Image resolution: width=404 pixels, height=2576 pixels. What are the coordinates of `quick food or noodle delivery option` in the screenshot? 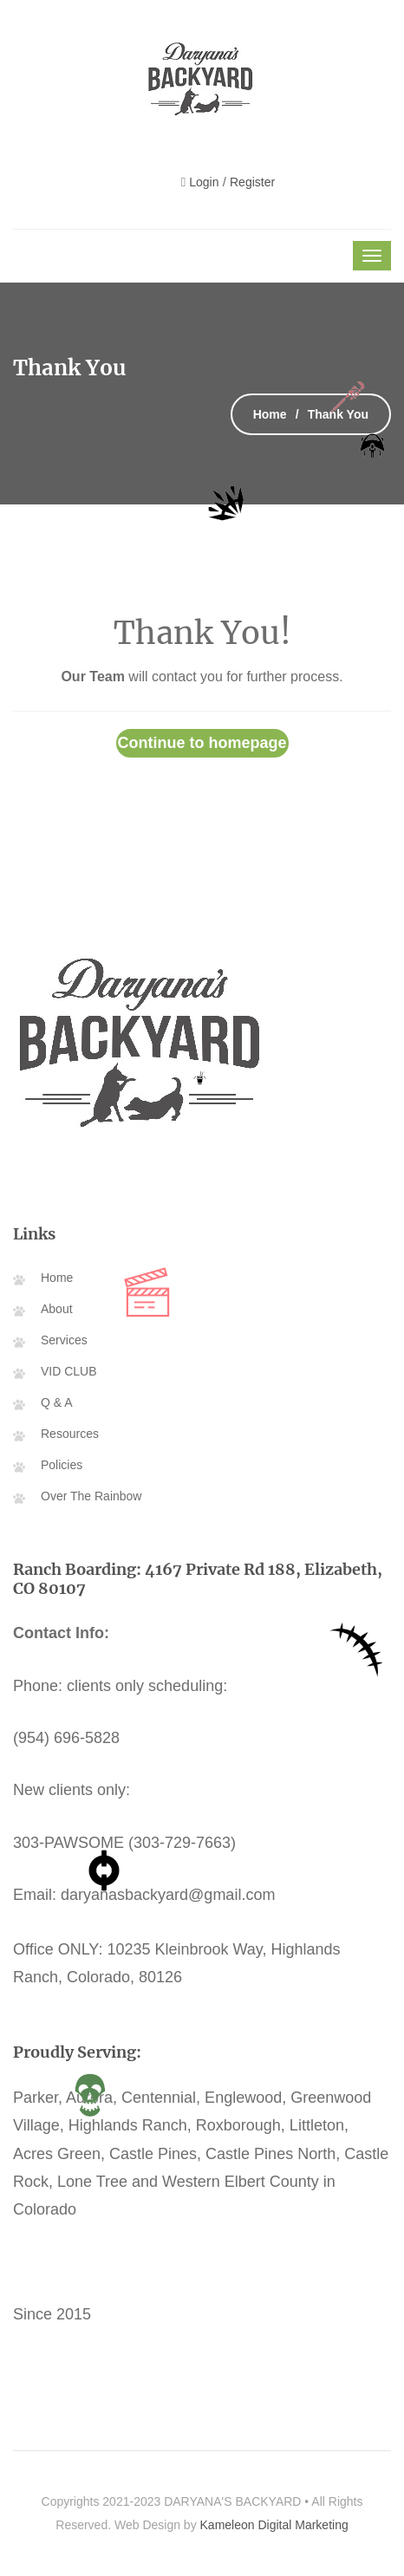 It's located at (199, 1077).